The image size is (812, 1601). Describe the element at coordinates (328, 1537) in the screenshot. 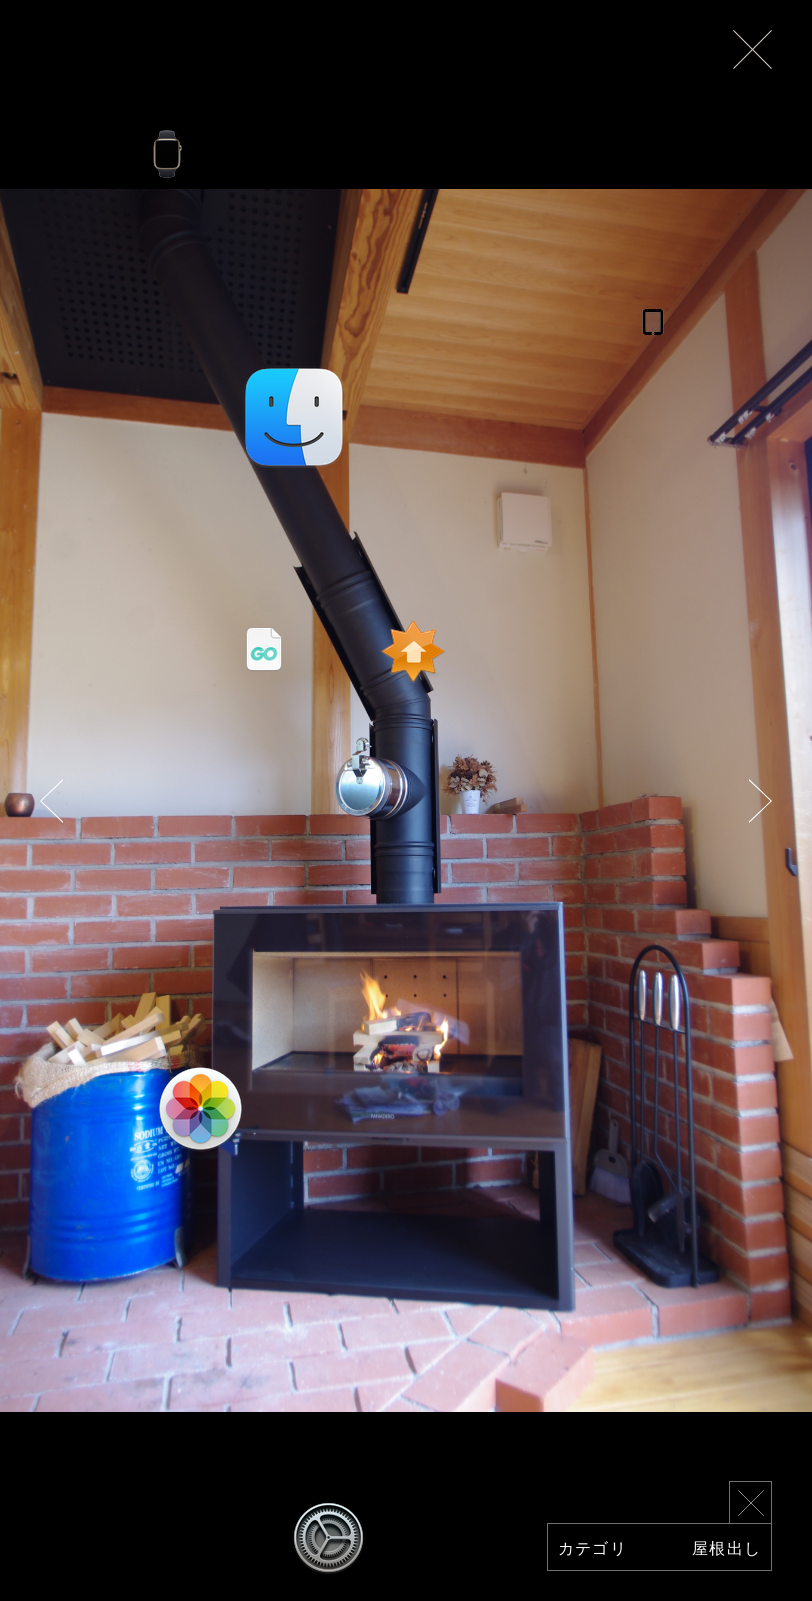

I see `Rosetta 2 translation layer update utility` at that location.